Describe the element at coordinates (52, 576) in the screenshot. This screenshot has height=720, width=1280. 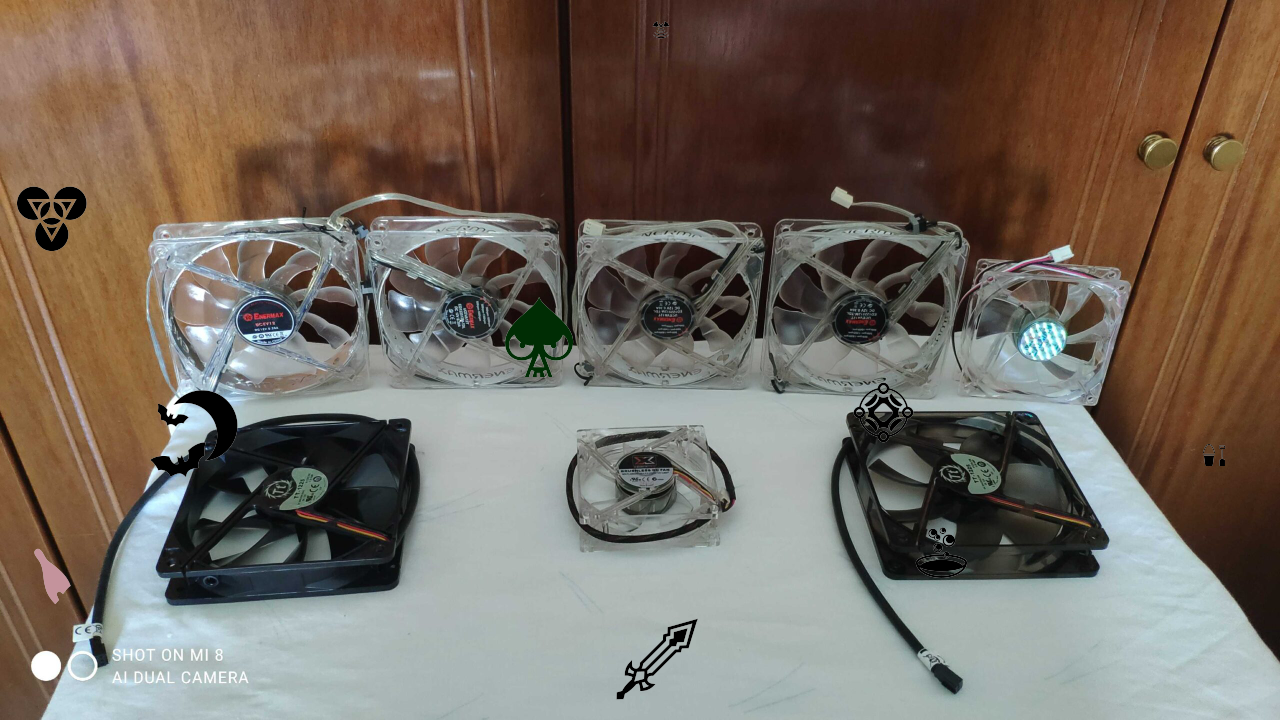
I see `select the white crown of upper egypt` at that location.